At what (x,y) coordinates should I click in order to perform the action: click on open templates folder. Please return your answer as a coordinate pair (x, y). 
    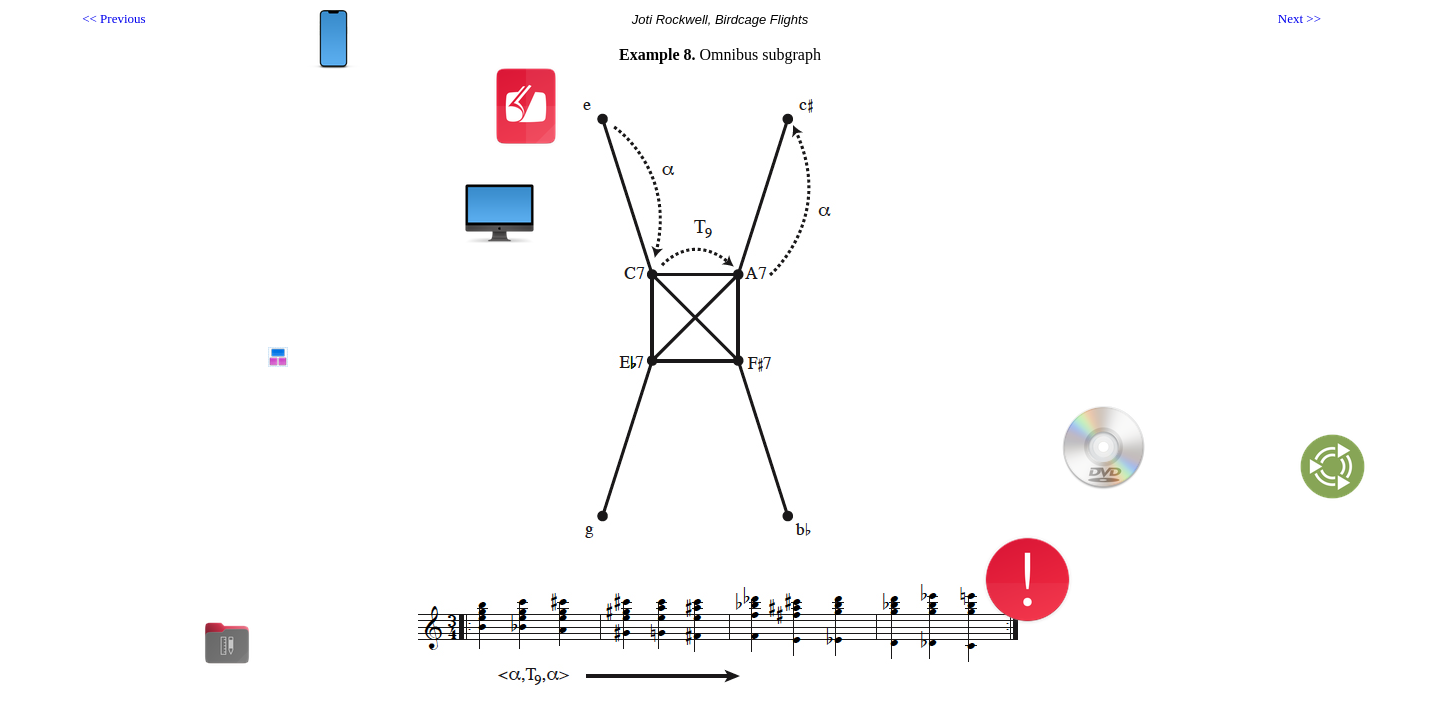
    Looking at the image, I should click on (227, 643).